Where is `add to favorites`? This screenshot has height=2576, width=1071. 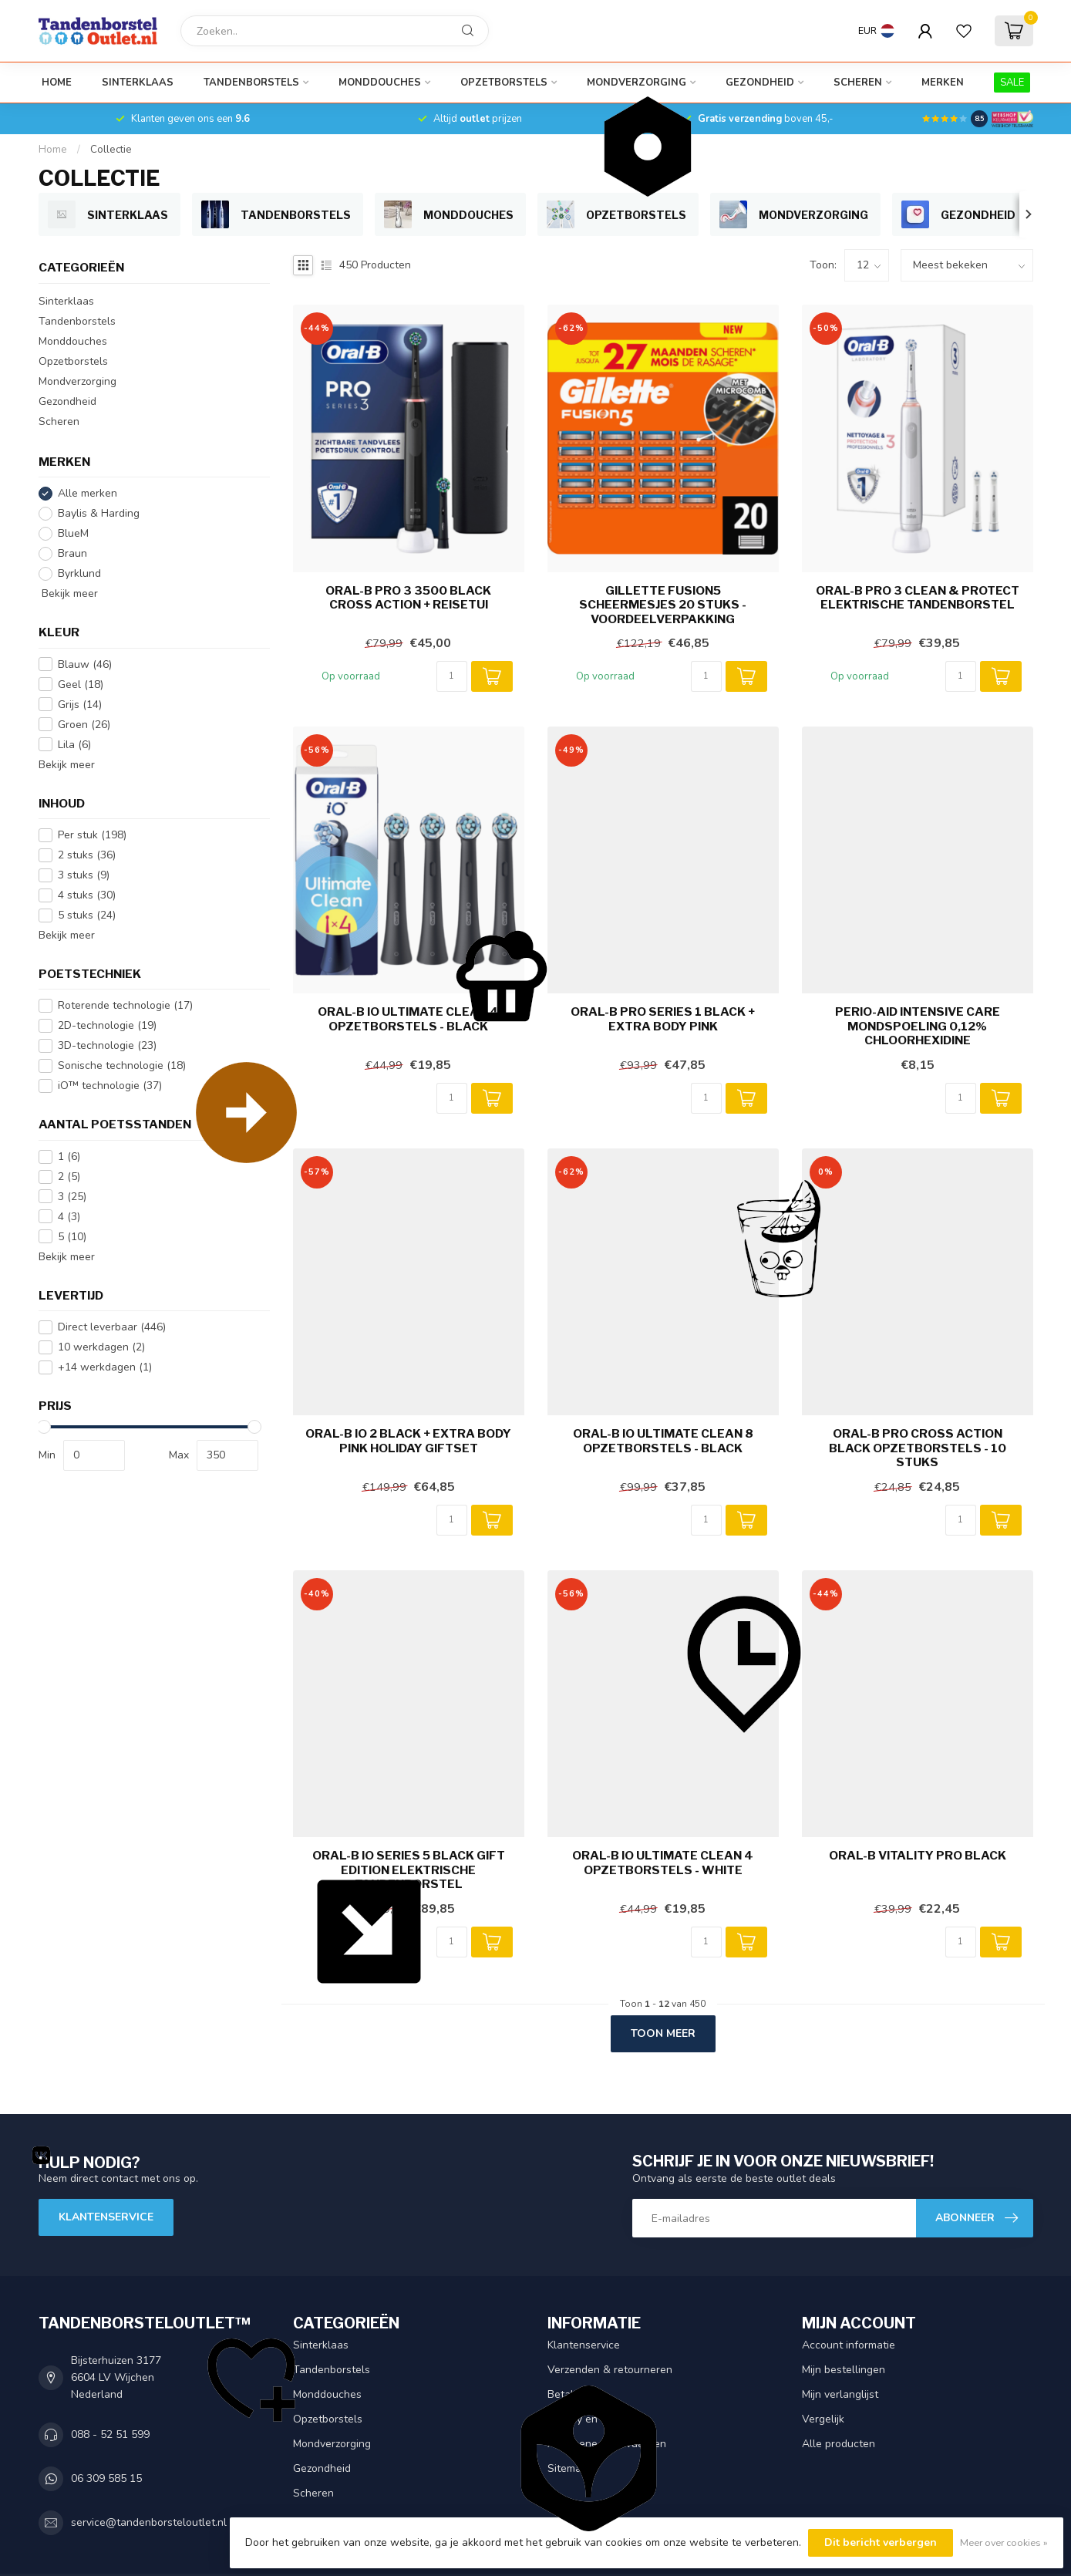
add to favorites is located at coordinates (251, 2378).